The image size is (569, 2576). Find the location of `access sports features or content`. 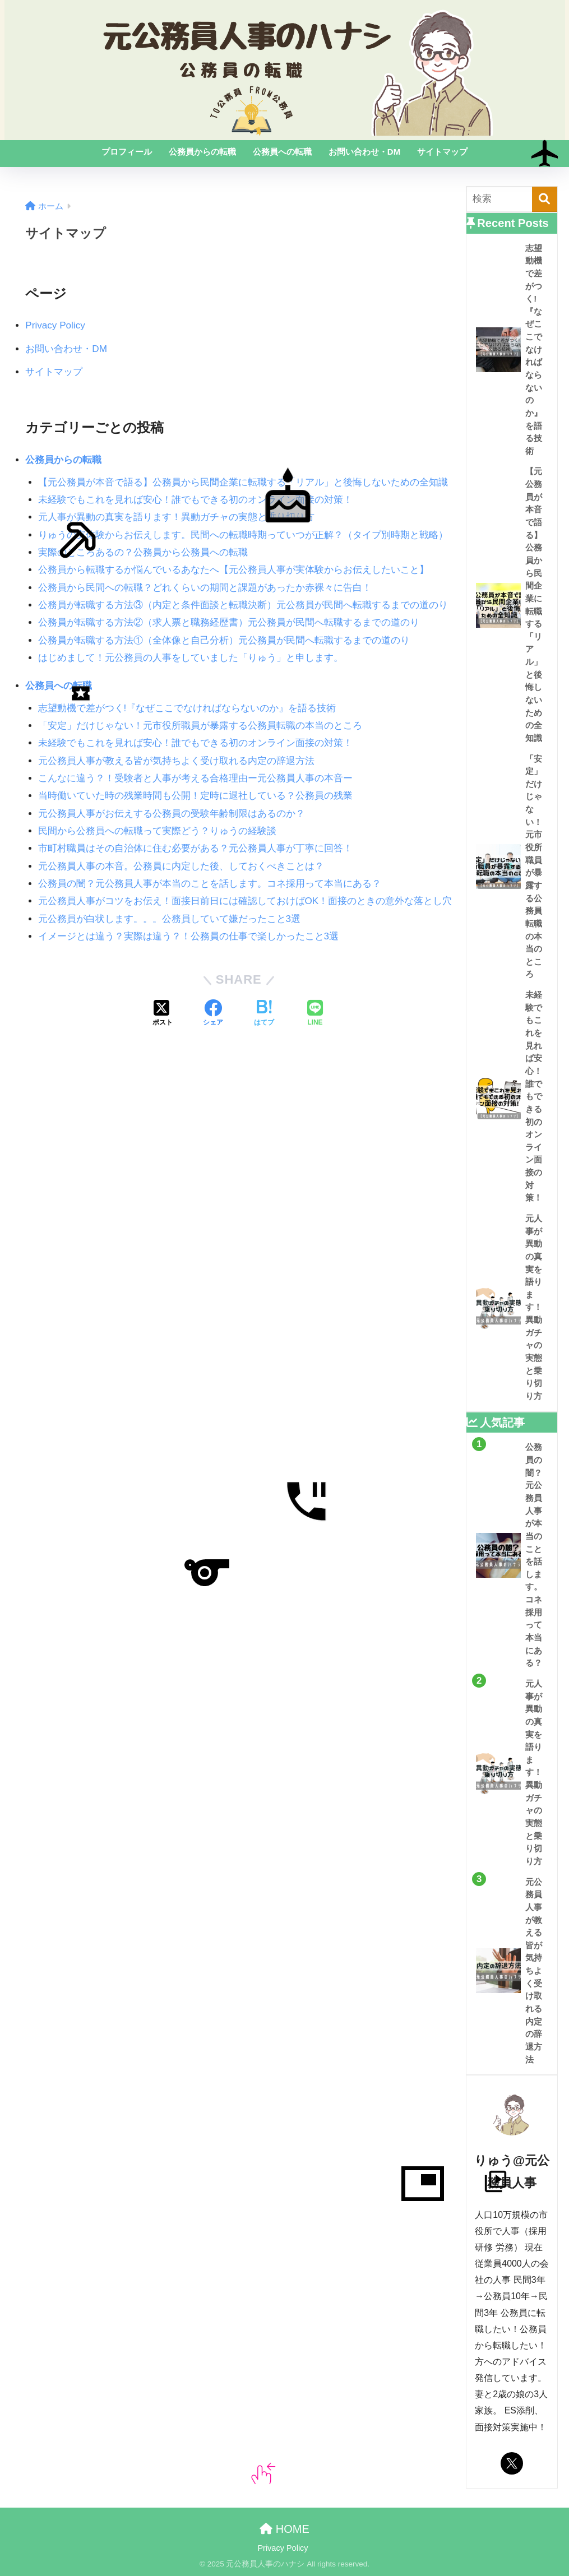

access sports features or content is located at coordinates (207, 1573).